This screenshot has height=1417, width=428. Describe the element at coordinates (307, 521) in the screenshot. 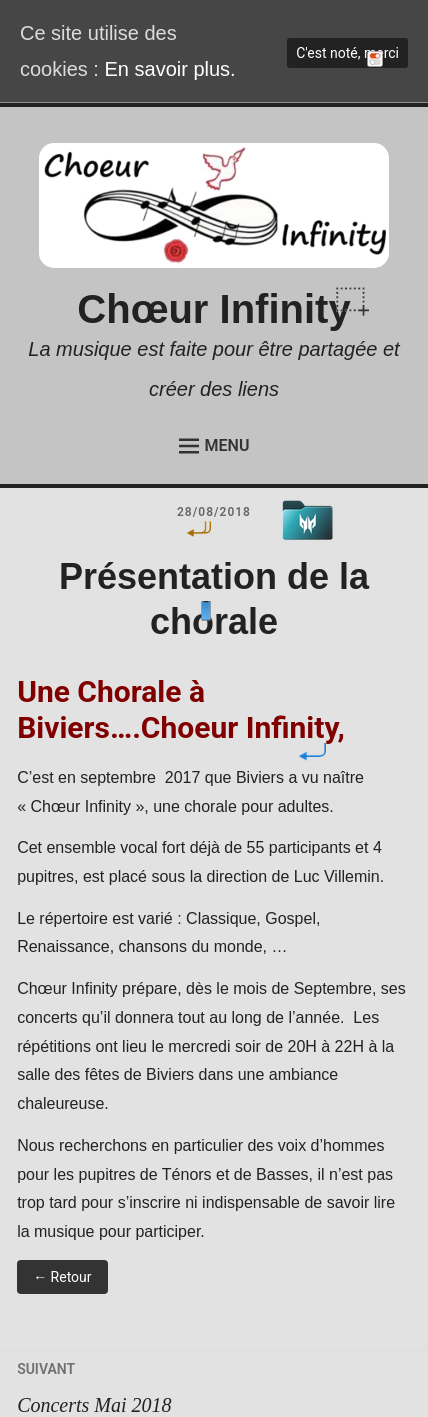

I see `open acer predator game files folder` at that location.